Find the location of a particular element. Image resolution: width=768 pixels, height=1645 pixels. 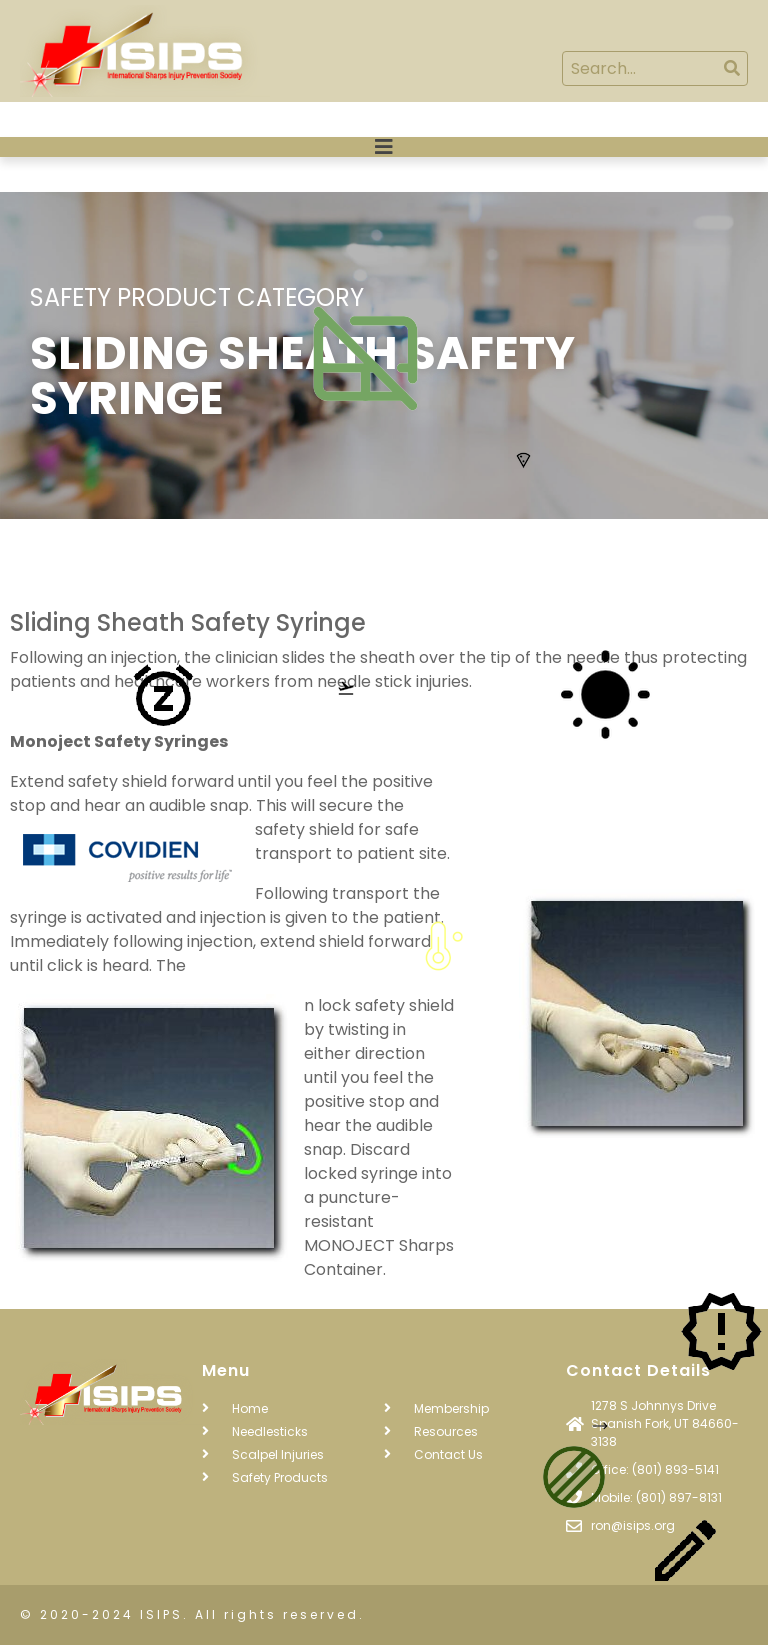

move item to the right is located at coordinates (600, 1426).